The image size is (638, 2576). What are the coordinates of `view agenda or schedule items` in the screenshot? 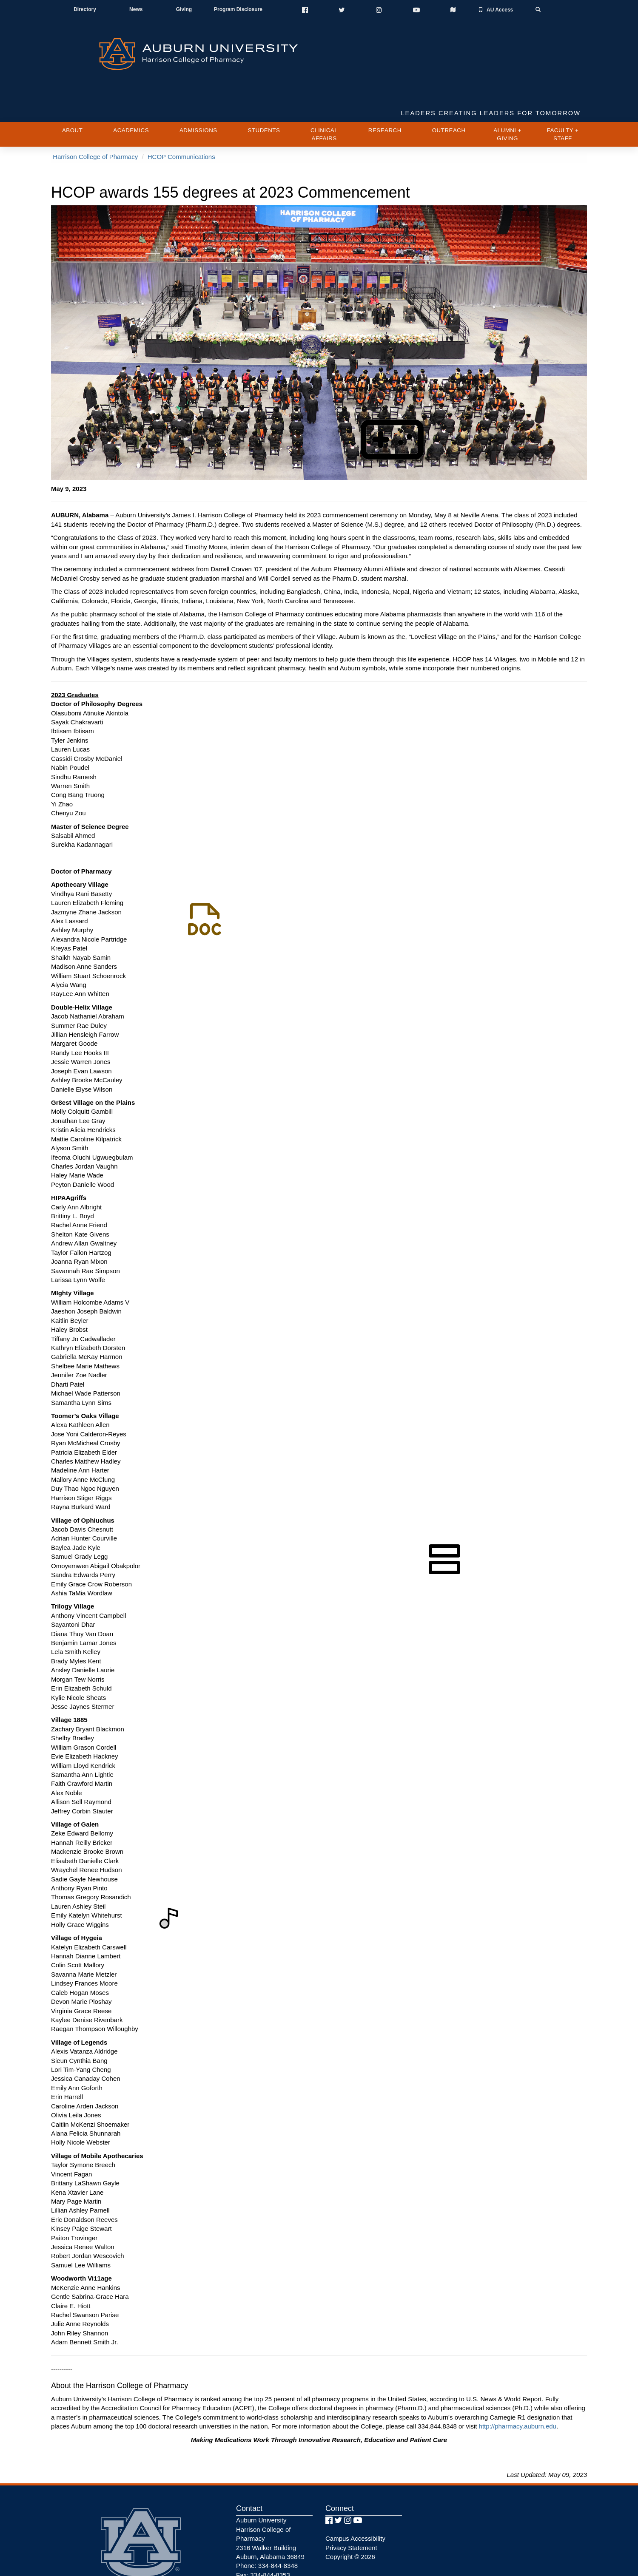 It's located at (445, 1559).